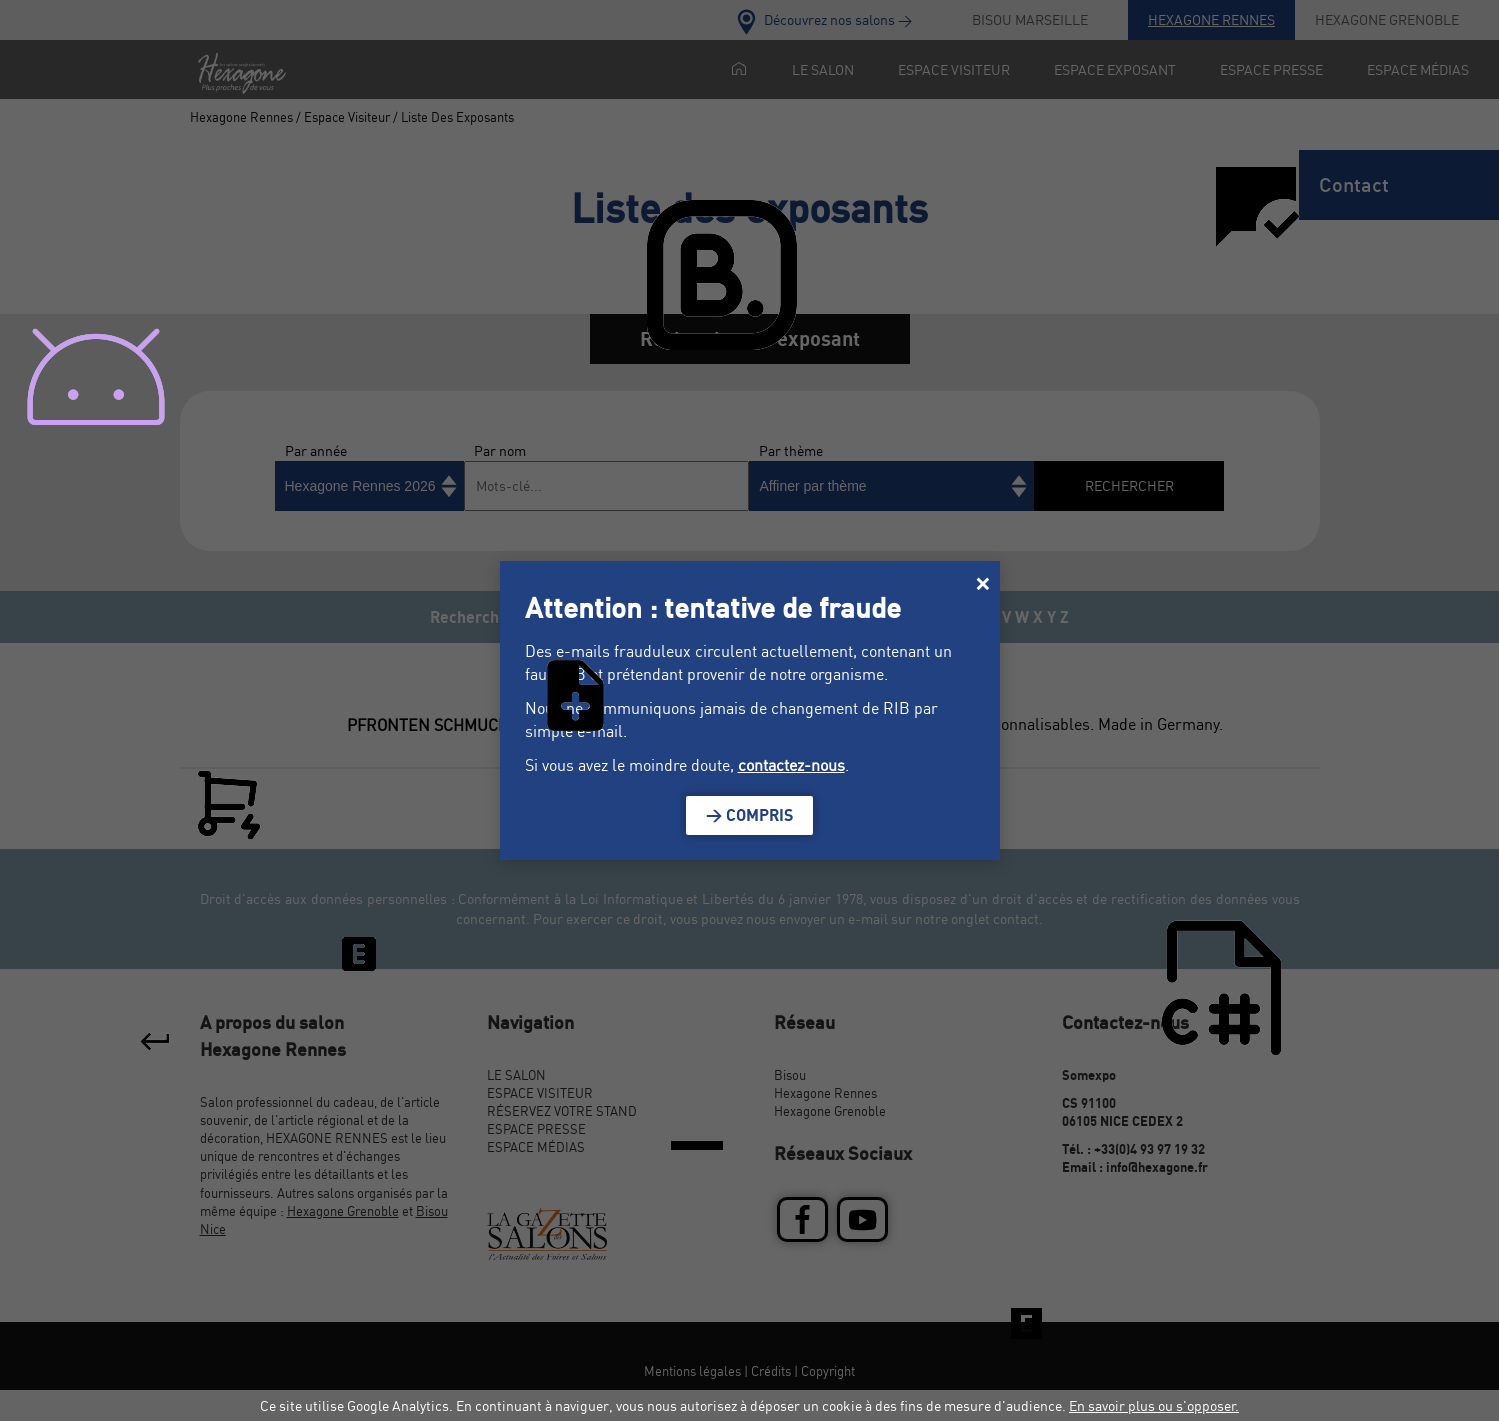 Image resolution: width=1499 pixels, height=1421 pixels. I want to click on create a new note, so click(575, 695).